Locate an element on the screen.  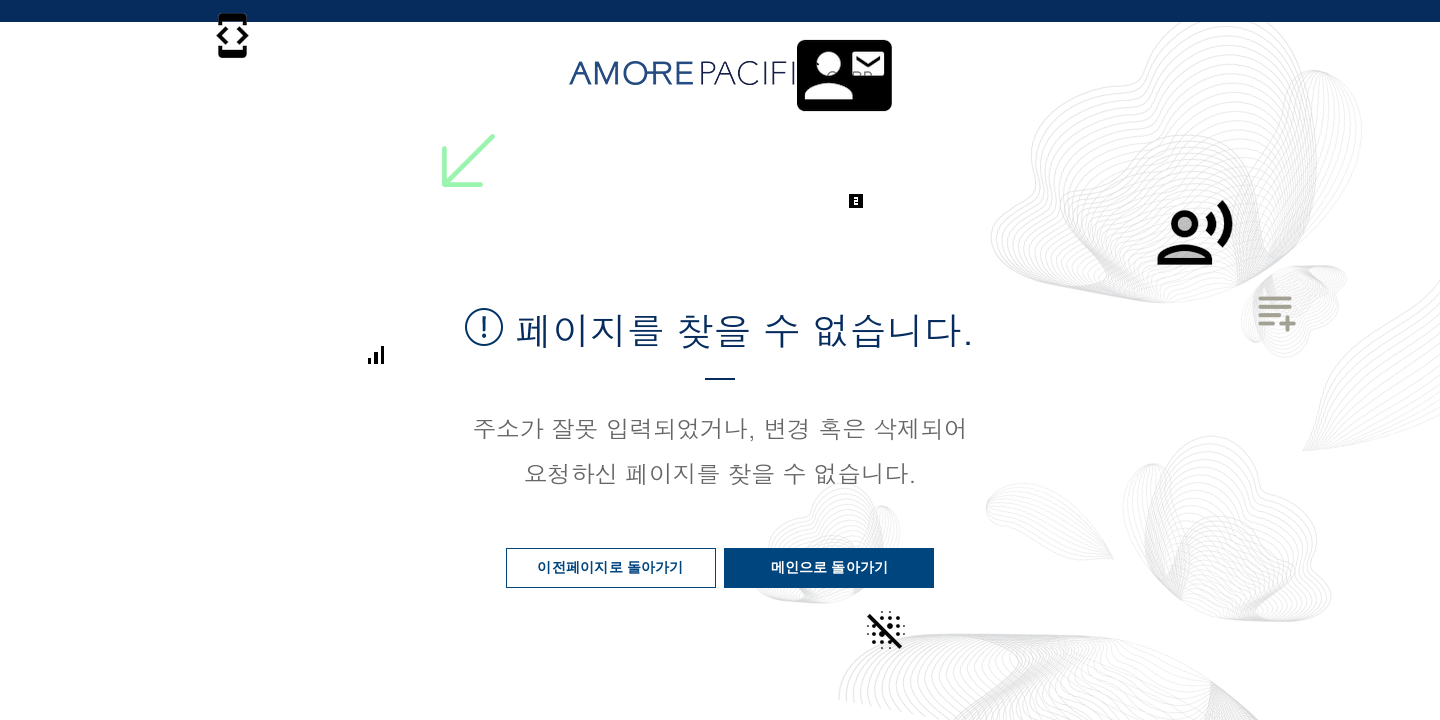
add new text or text field is located at coordinates (1275, 311).